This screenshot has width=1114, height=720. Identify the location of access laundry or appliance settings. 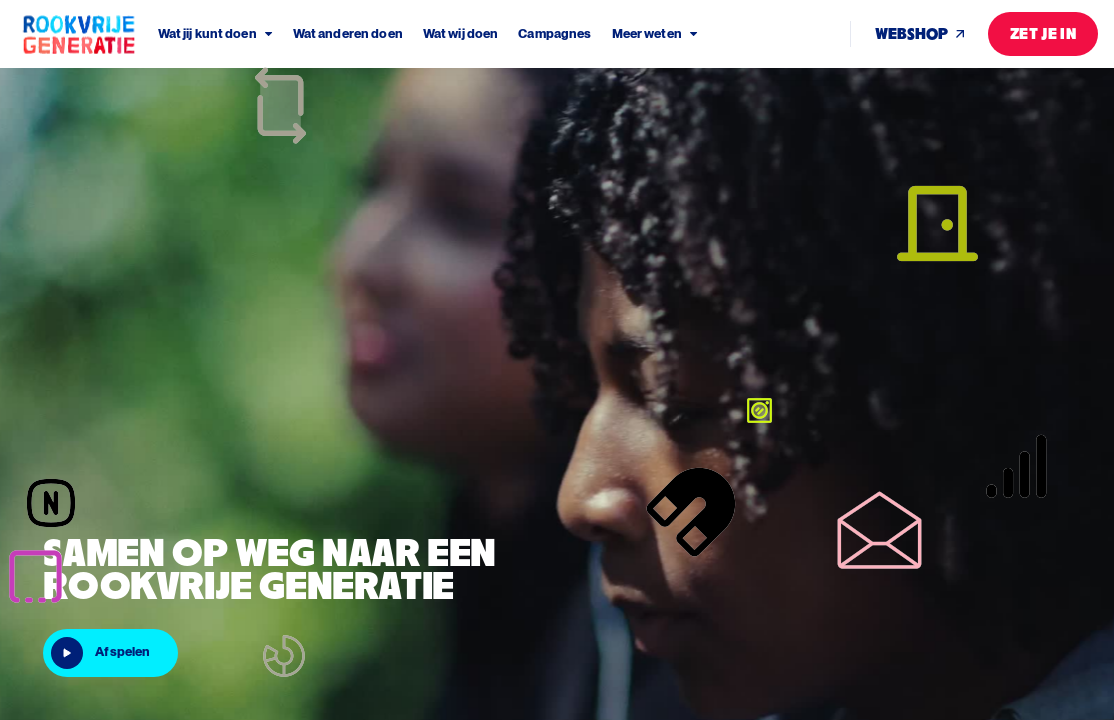
(759, 410).